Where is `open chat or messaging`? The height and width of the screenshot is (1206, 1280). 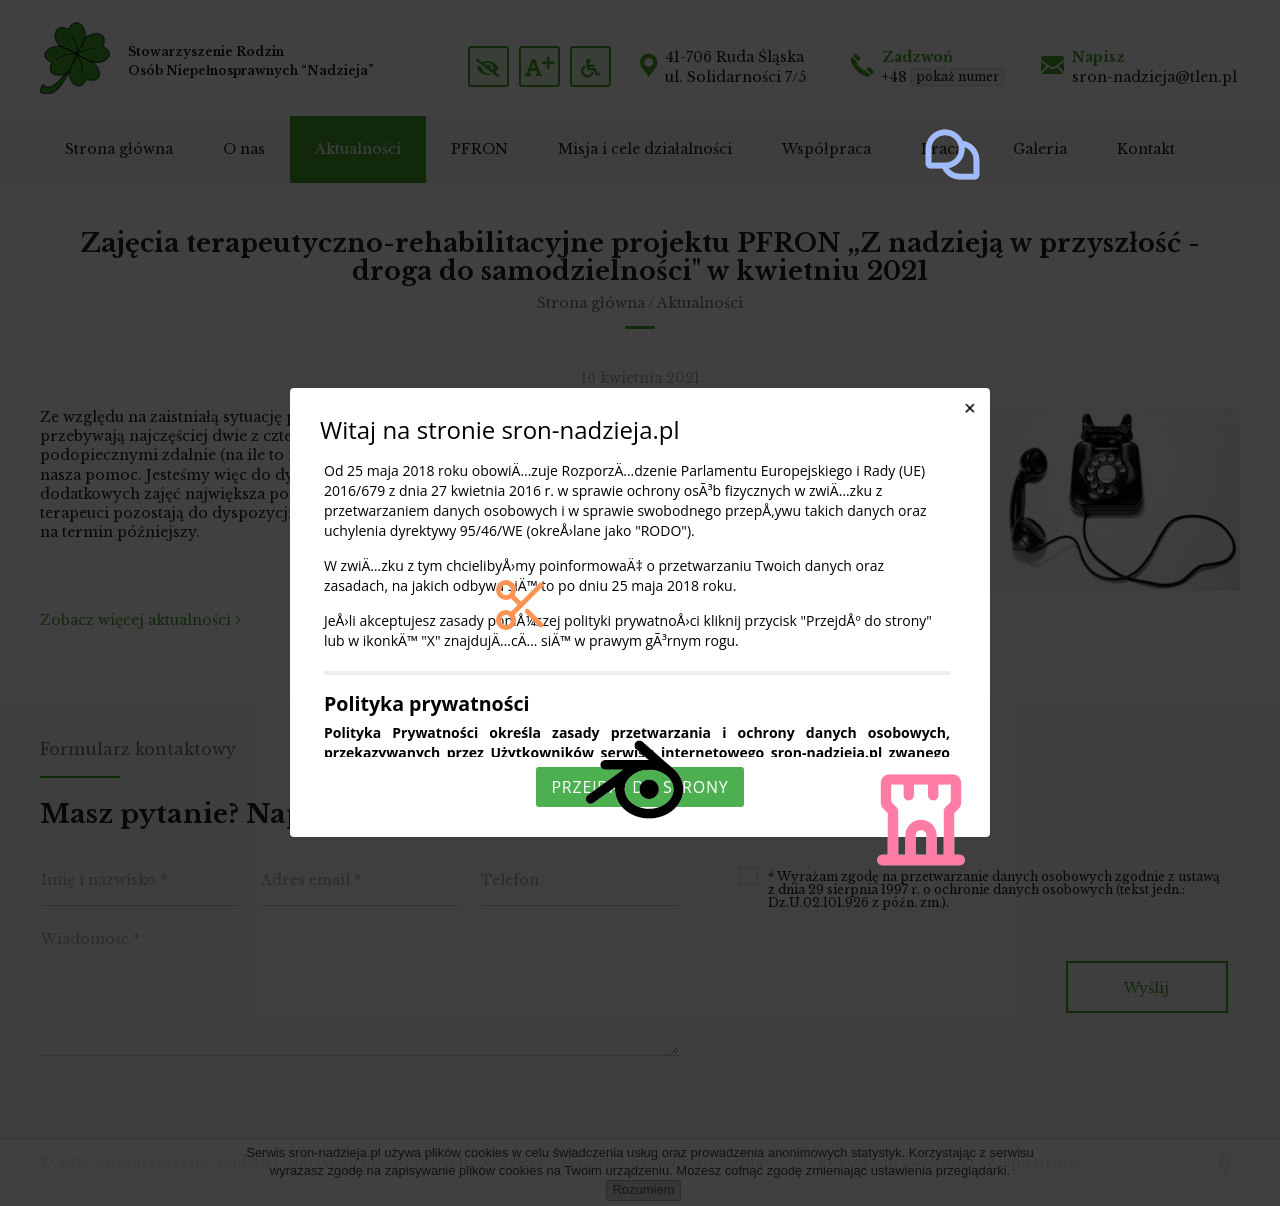 open chat or messaging is located at coordinates (952, 154).